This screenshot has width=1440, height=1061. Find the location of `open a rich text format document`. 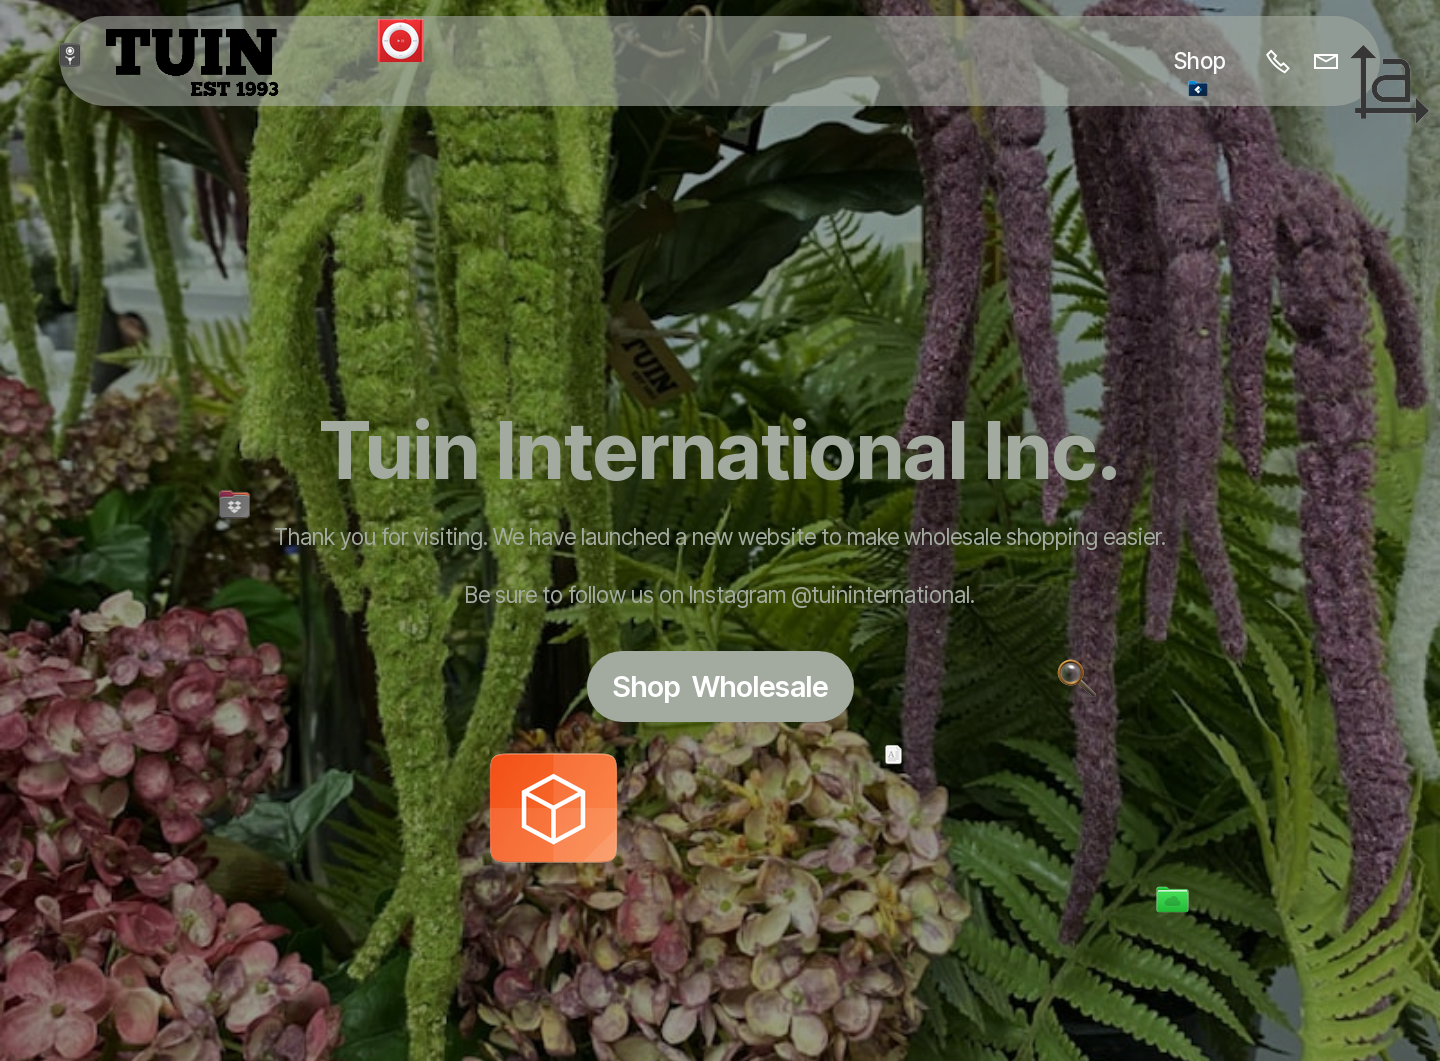

open a rich text format document is located at coordinates (893, 754).